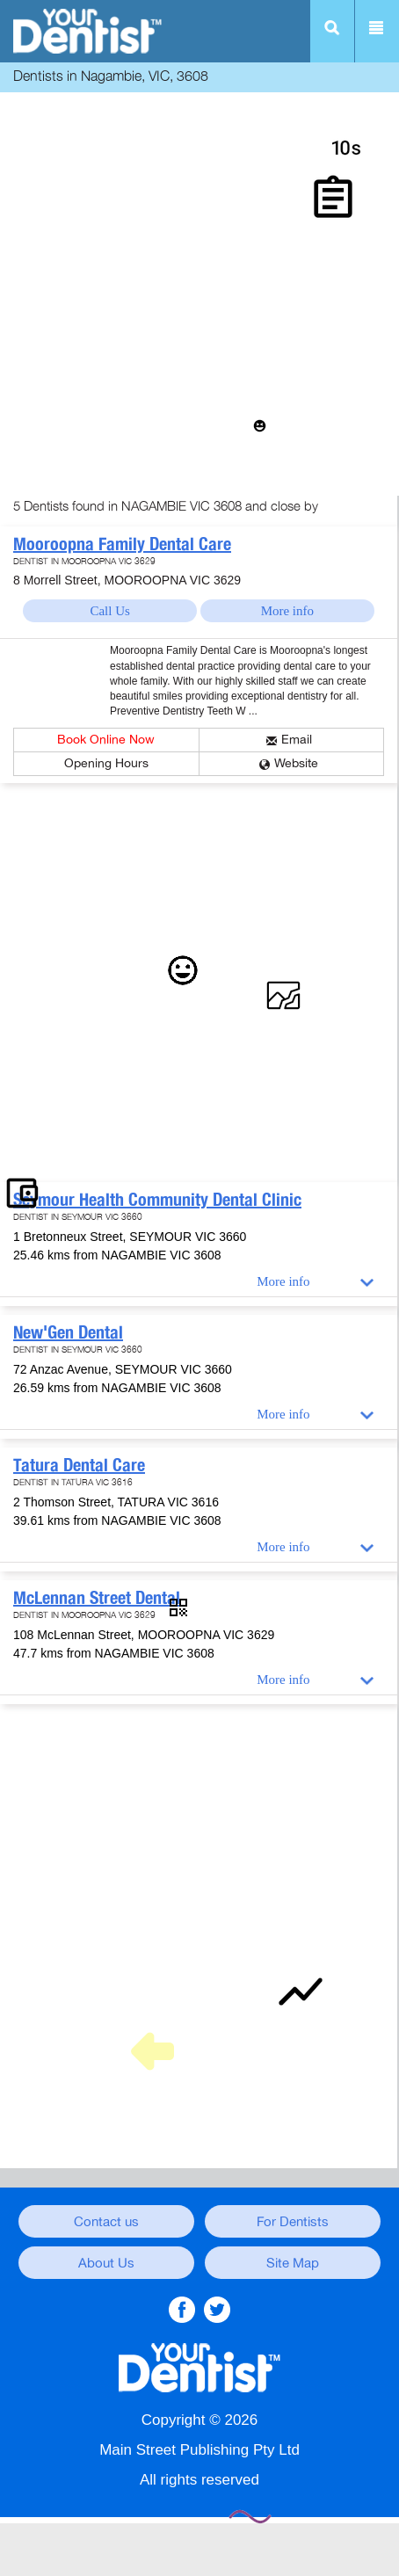 The image size is (399, 2576). What do you see at coordinates (250, 2516) in the screenshot?
I see `indicates an approximate or estimated value` at bounding box center [250, 2516].